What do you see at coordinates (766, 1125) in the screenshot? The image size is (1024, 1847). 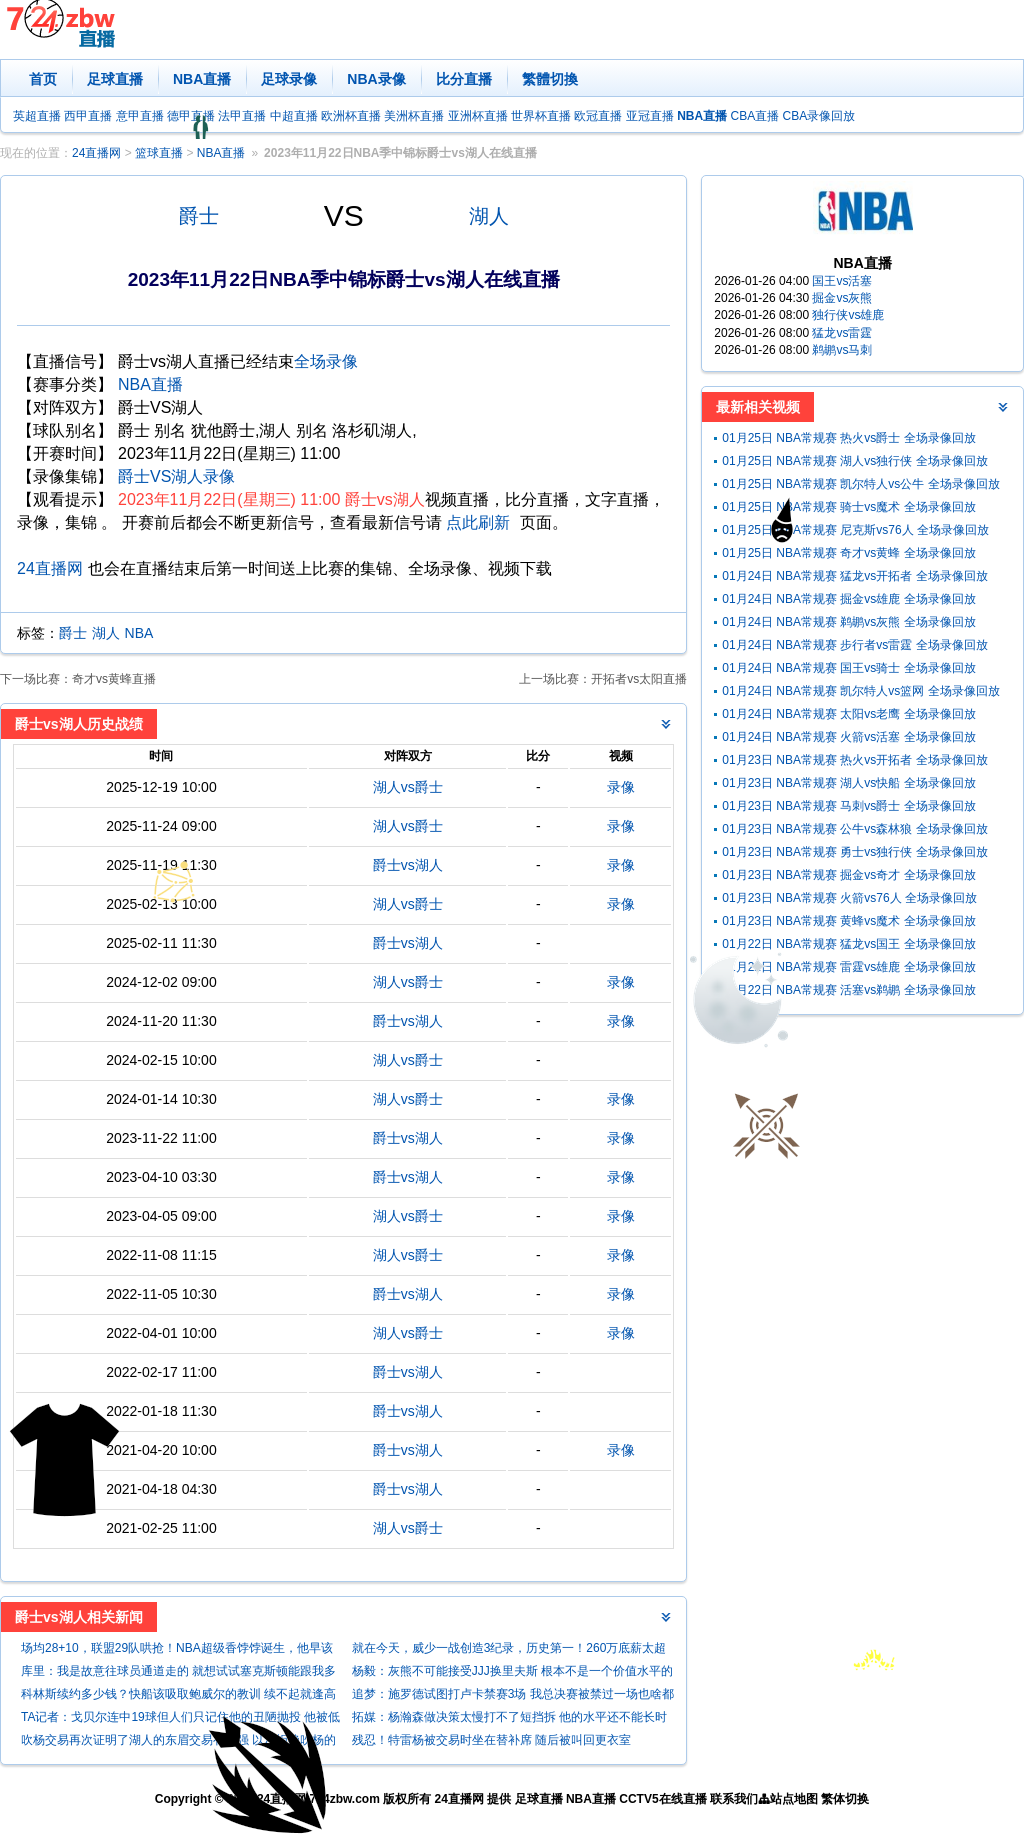 I see `view targeting or precision settings` at bounding box center [766, 1125].